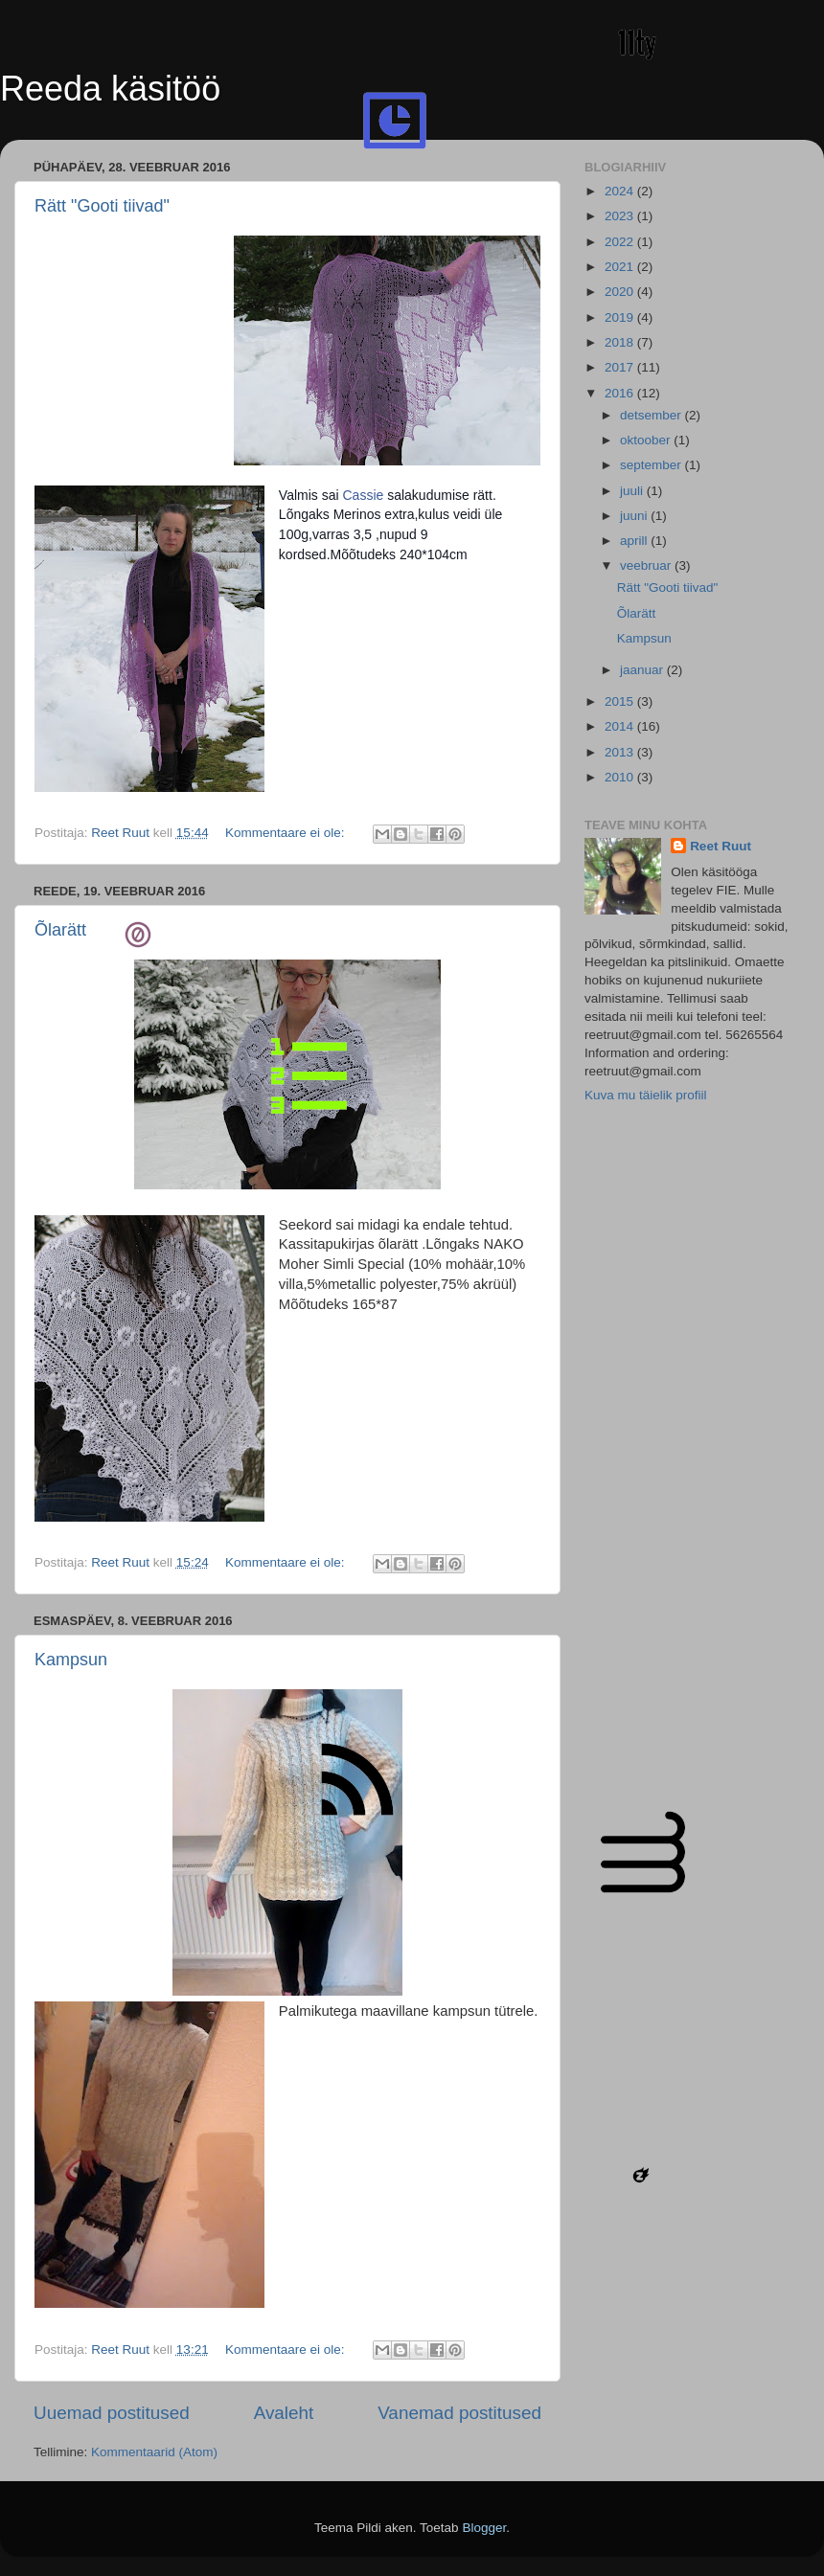 The width and height of the screenshot is (824, 2576). I want to click on indicates content is in the public domain (CC0 license), so click(138, 935).